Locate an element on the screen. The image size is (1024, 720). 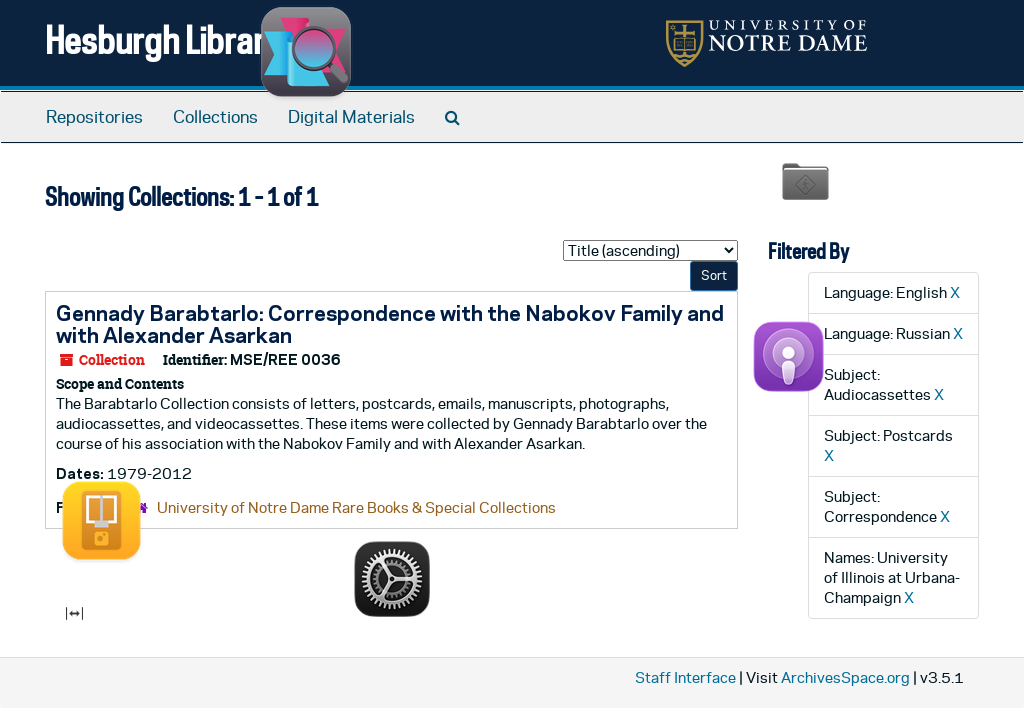
open aurea color palette or design tool app is located at coordinates (306, 52).